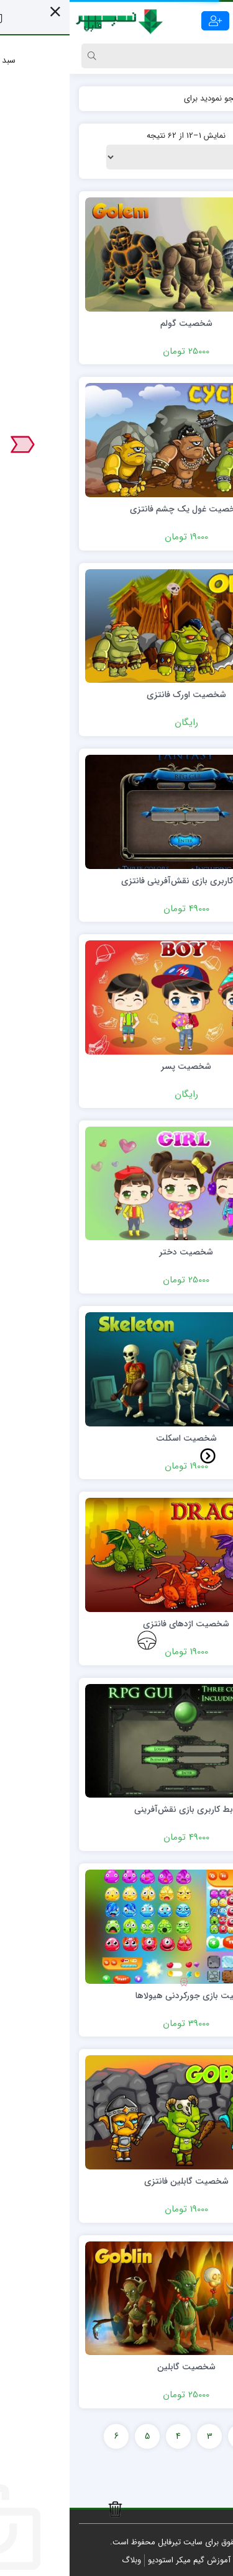  What do you see at coordinates (22, 444) in the screenshot?
I see `apply a label or tag to an item` at bounding box center [22, 444].